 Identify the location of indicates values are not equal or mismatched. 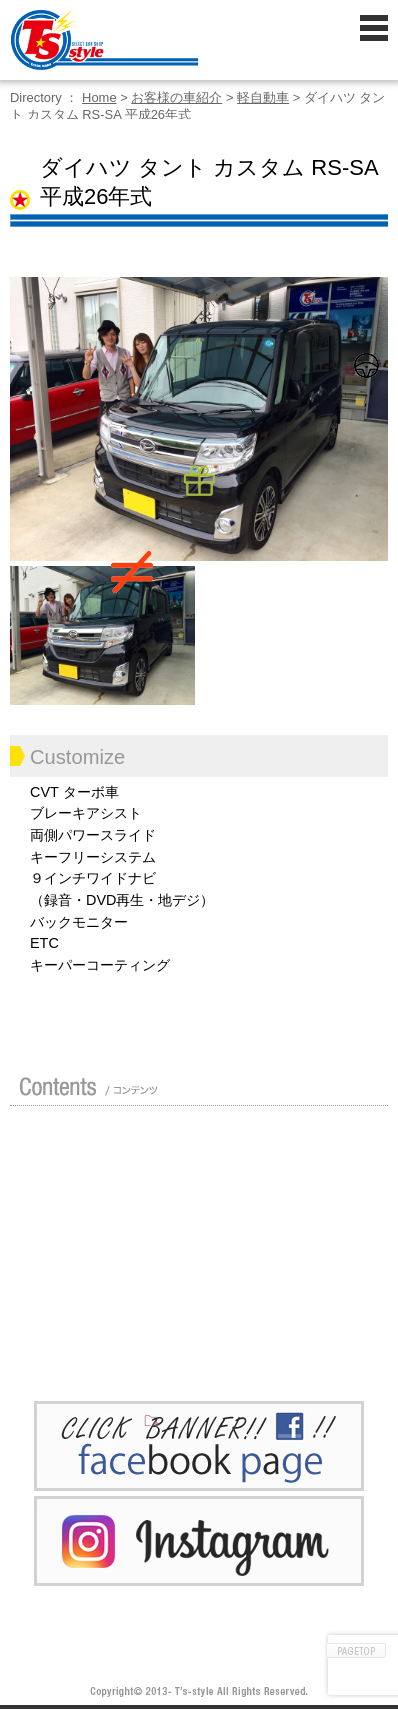
(132, 572).